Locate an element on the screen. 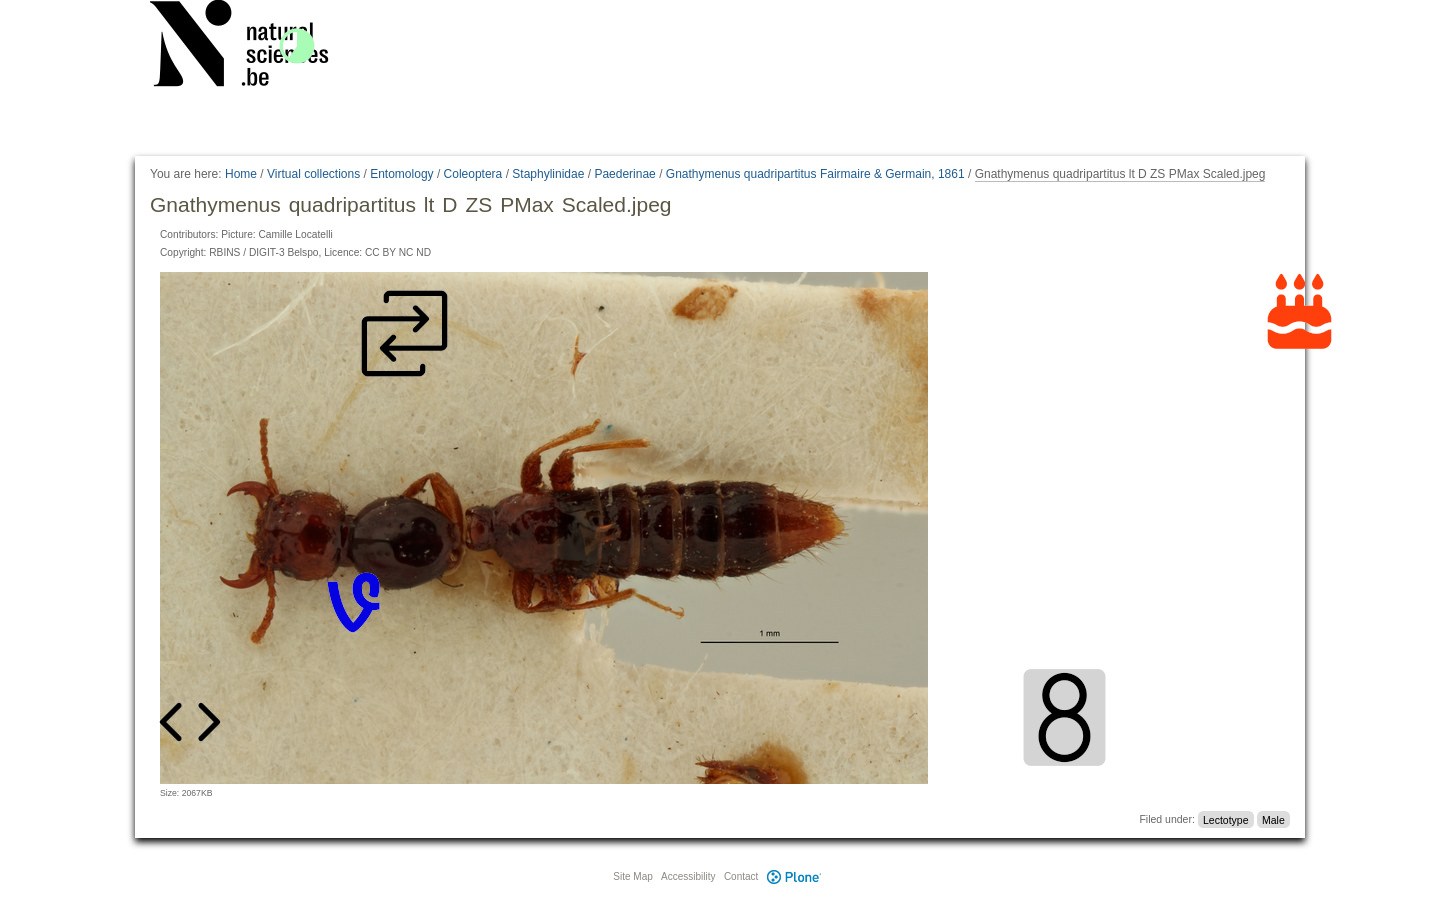  swap or exchange items is located at coordinates (404, 333).